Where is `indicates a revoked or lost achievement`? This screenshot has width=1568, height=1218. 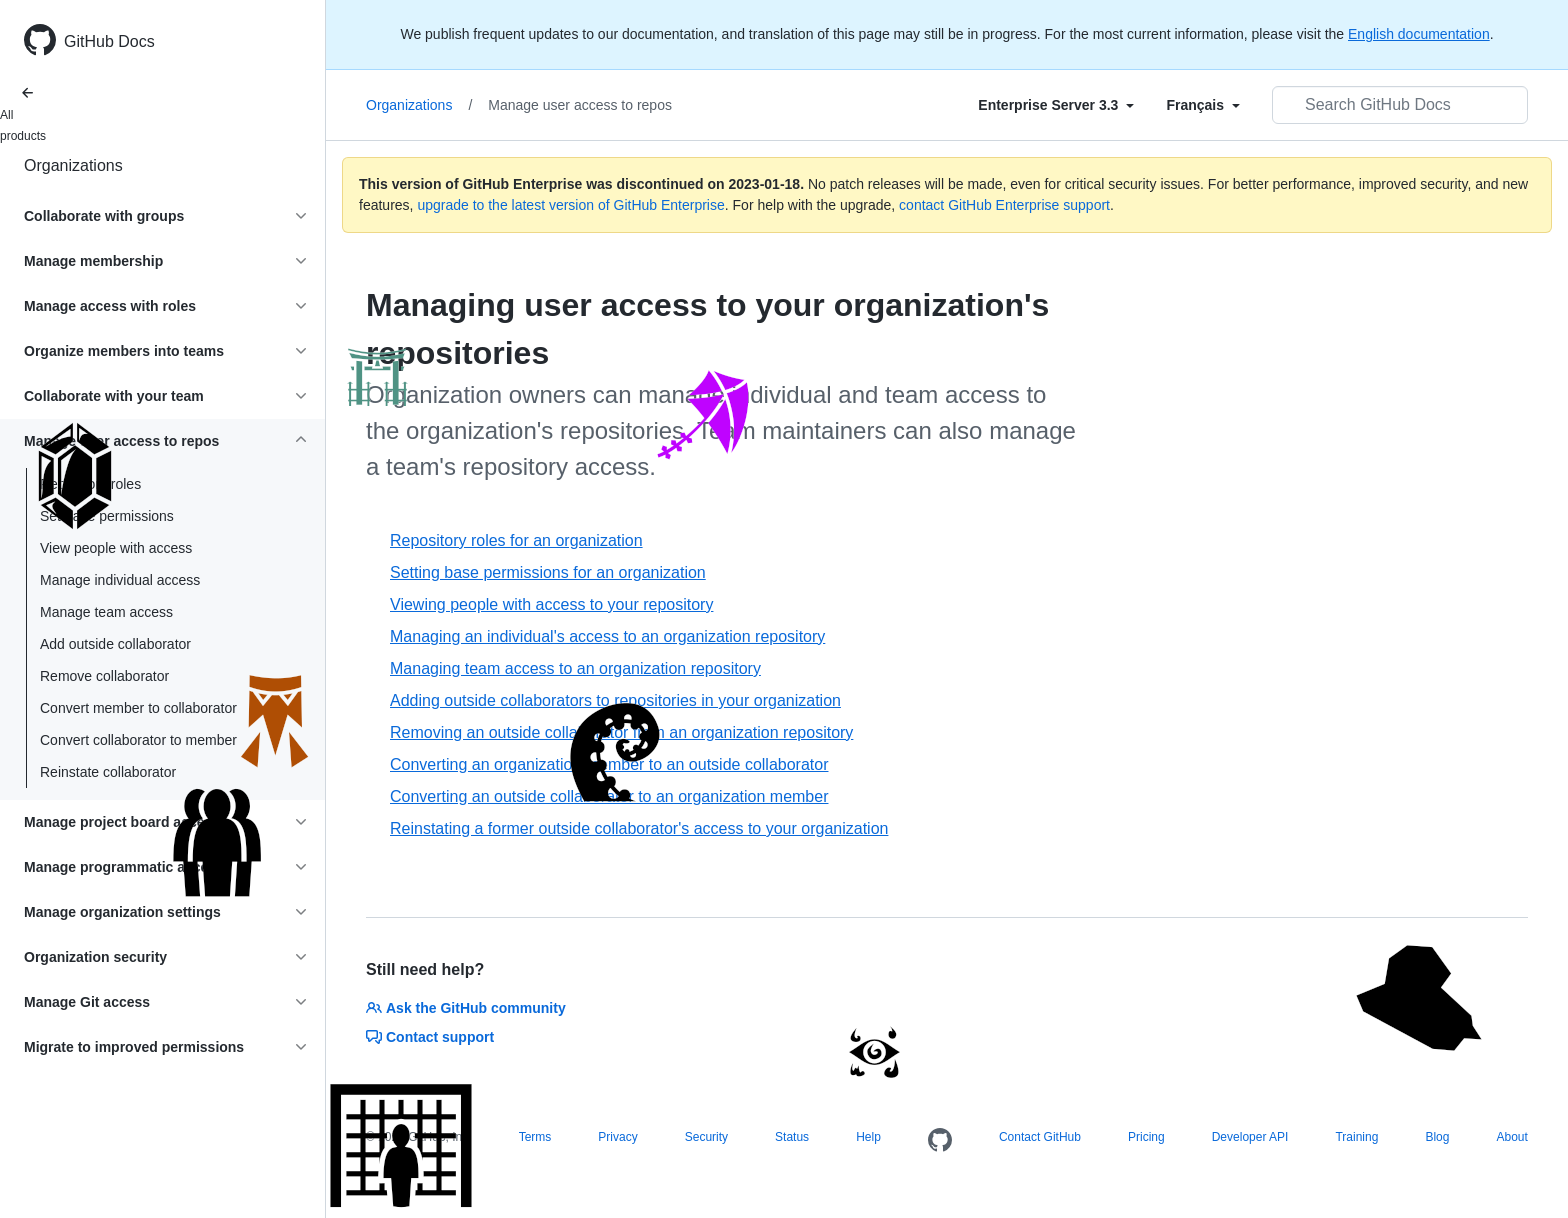 indicates a revoked or lost achievement is located at coordinates (274, 720).